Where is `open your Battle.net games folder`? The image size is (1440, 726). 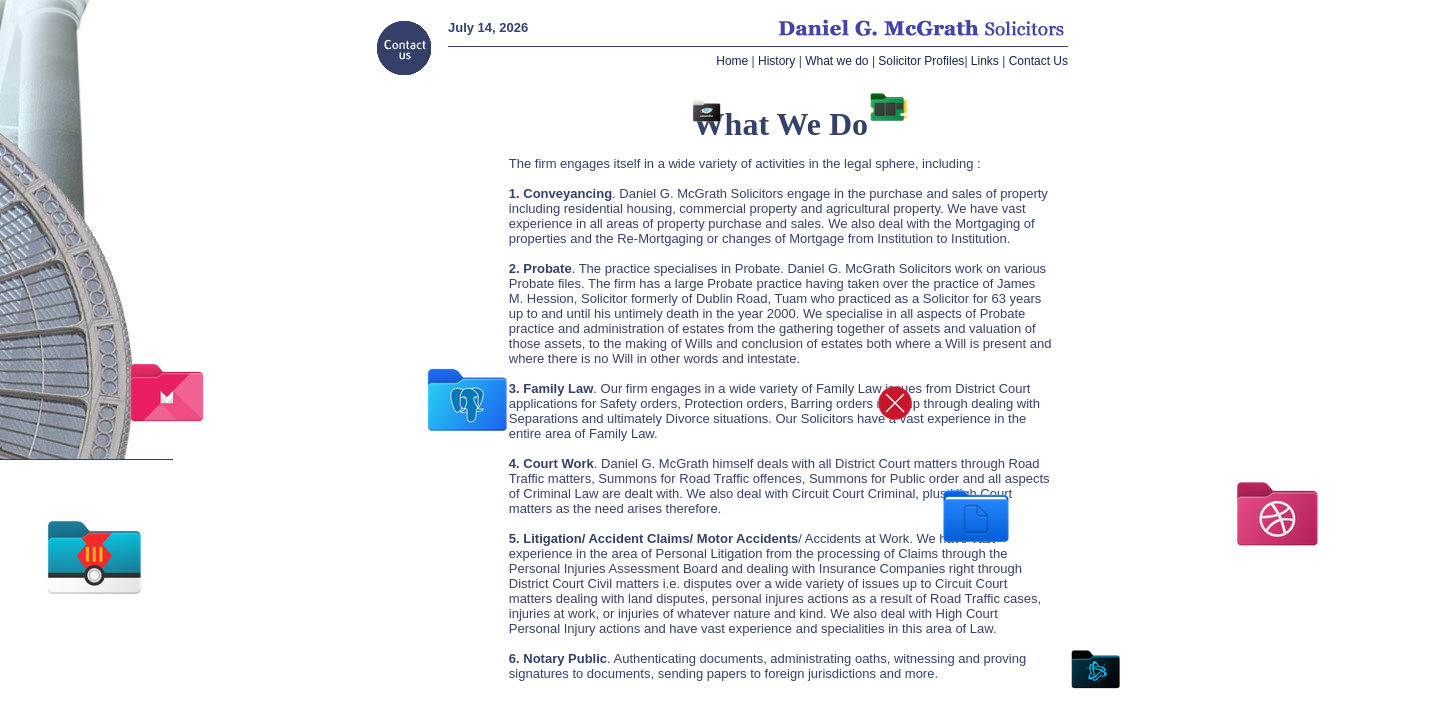 open your Battle.net games folder is located at coordinates (1095, 670).